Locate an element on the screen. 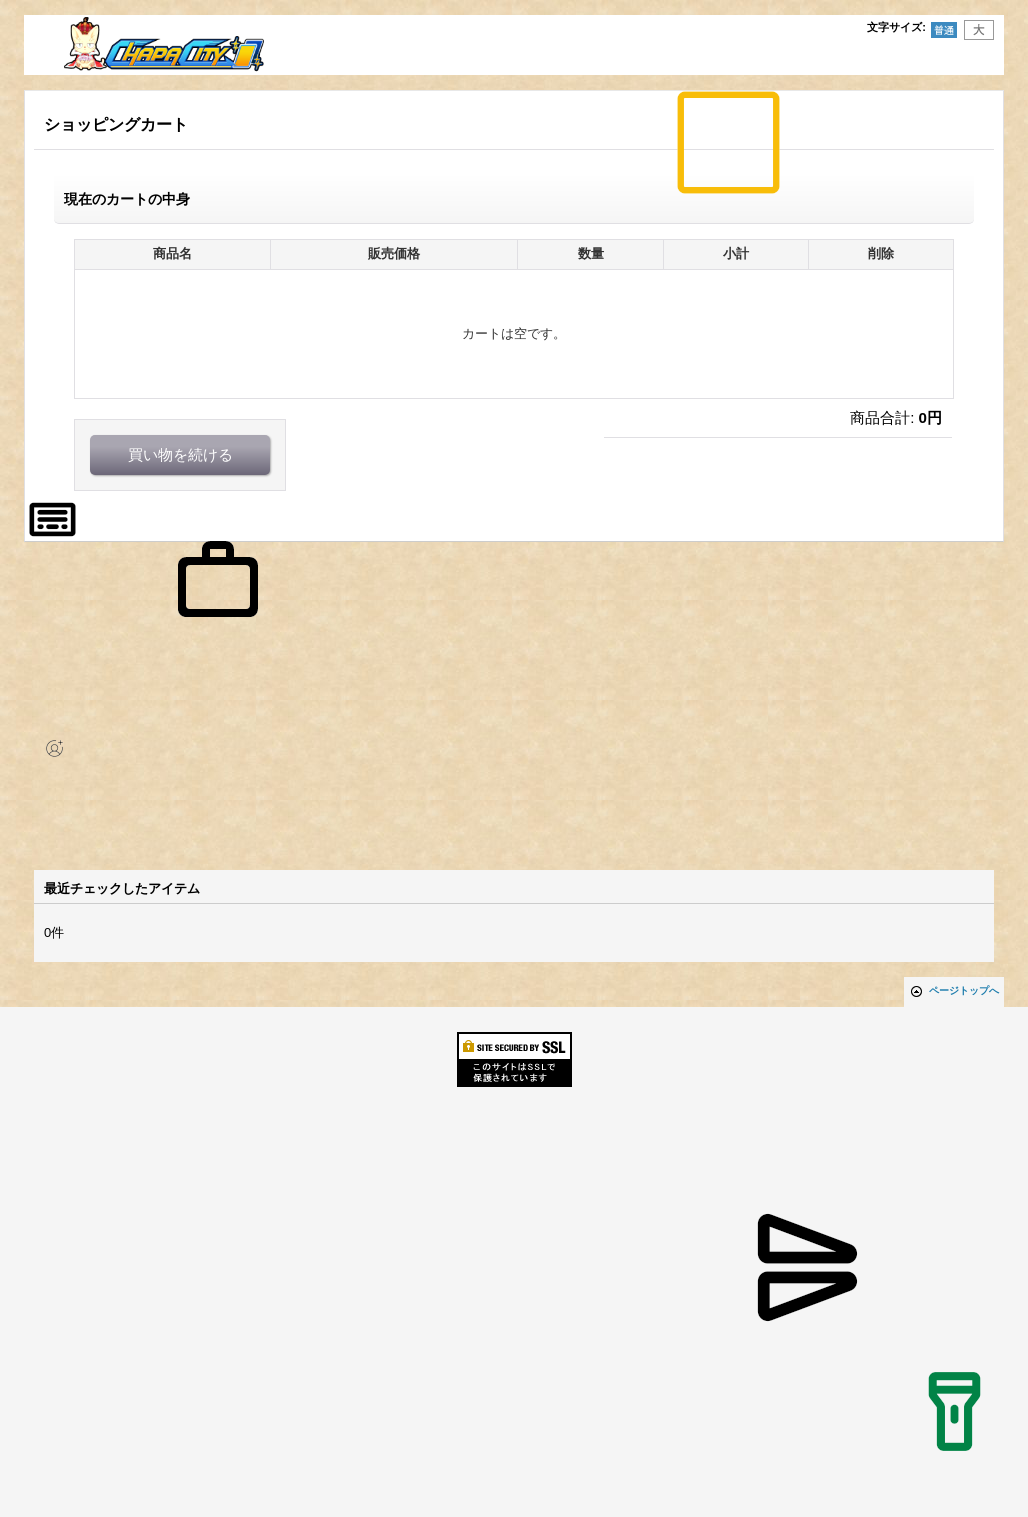  view work or job-related content is located at coordinates (218, 581).